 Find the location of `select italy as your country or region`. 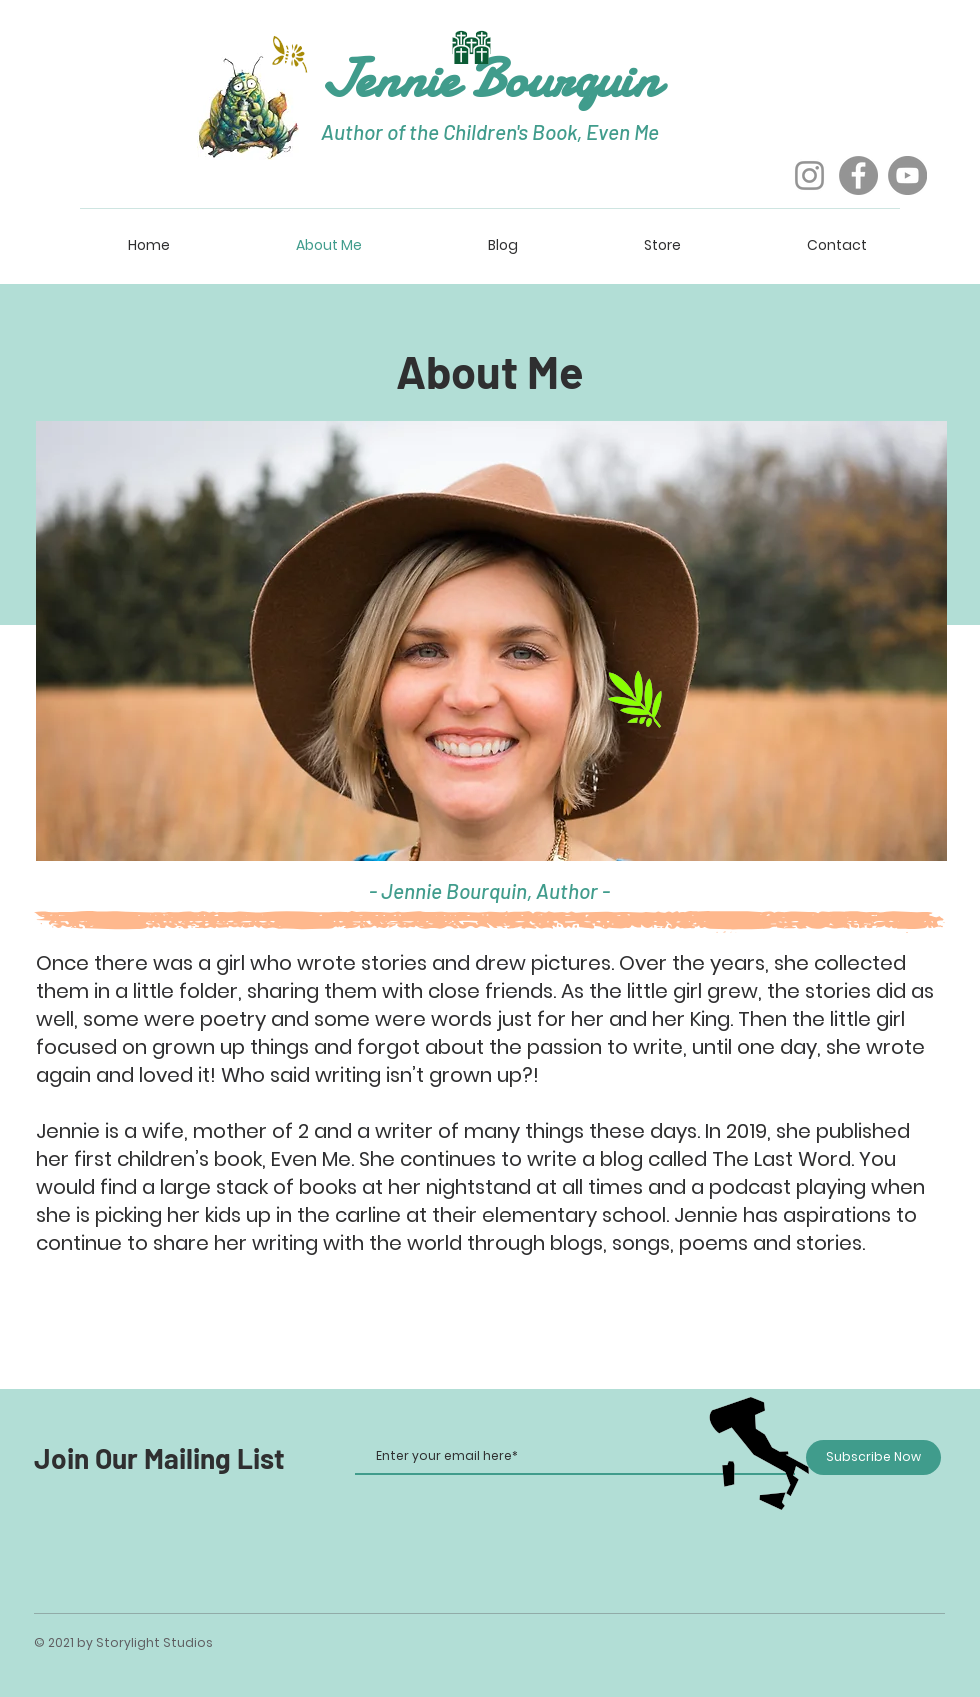

select italy as your country or region is located at coordinates (759, 1453).